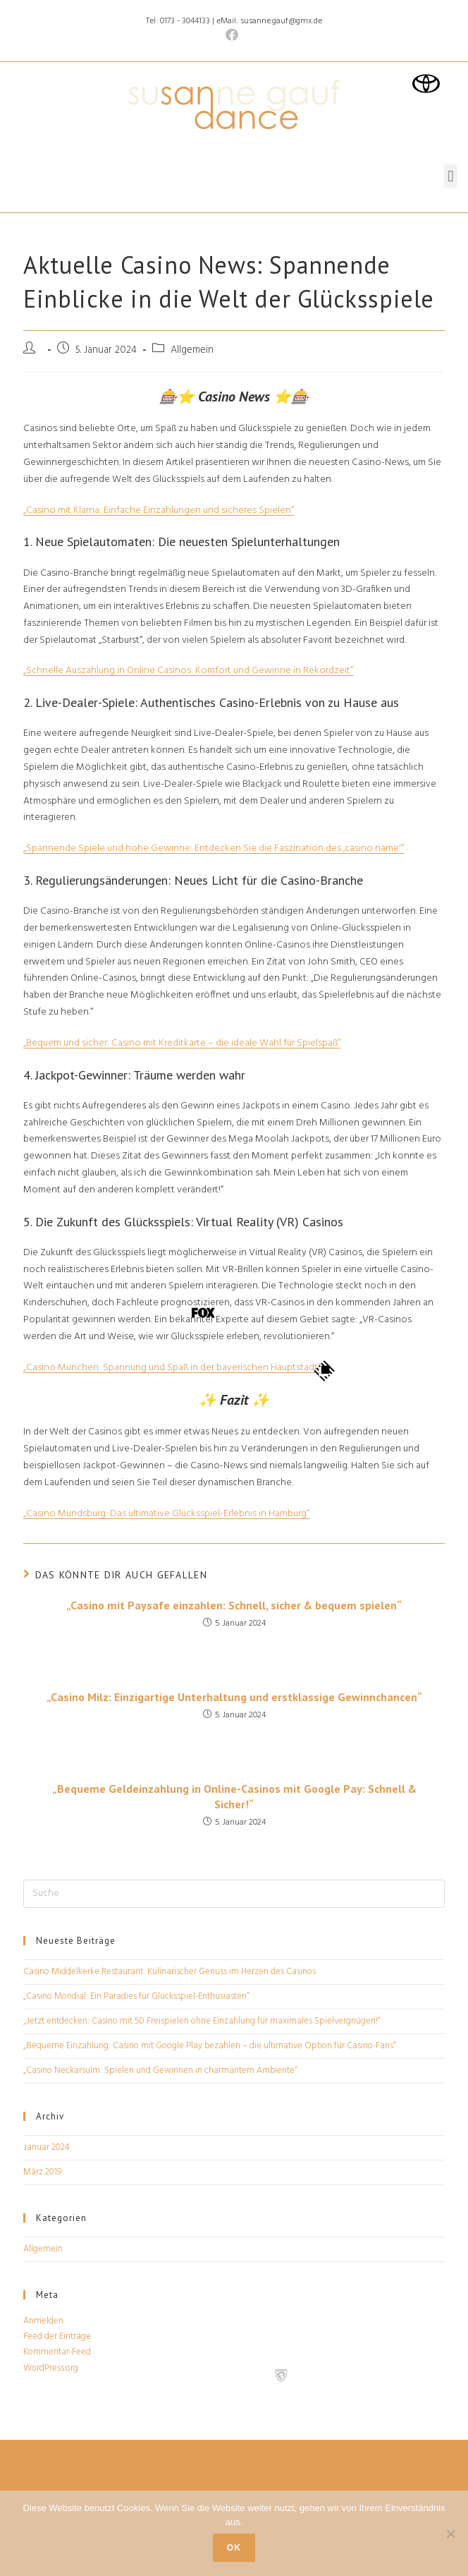 This screenshot has width=468, height=2576. Describe the element at coordinates (324, 1371) in the screenshot. I see `open raycast app` at that location.